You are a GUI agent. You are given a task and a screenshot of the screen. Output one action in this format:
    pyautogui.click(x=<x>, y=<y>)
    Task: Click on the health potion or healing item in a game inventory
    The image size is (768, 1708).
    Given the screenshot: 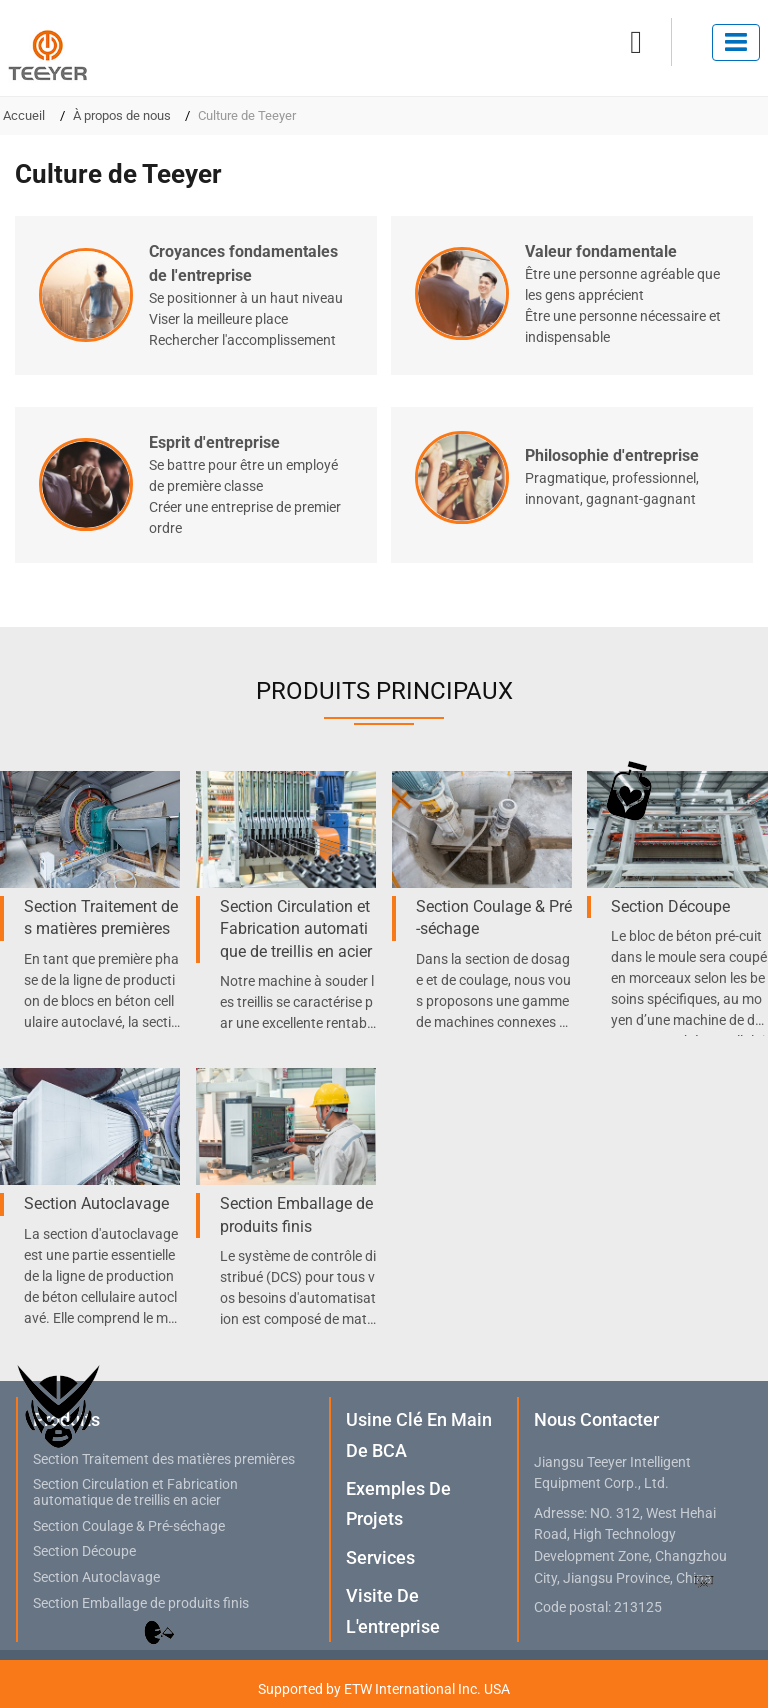 What is the action you would take?
    pyautogui.click(x=629, y=790)
    